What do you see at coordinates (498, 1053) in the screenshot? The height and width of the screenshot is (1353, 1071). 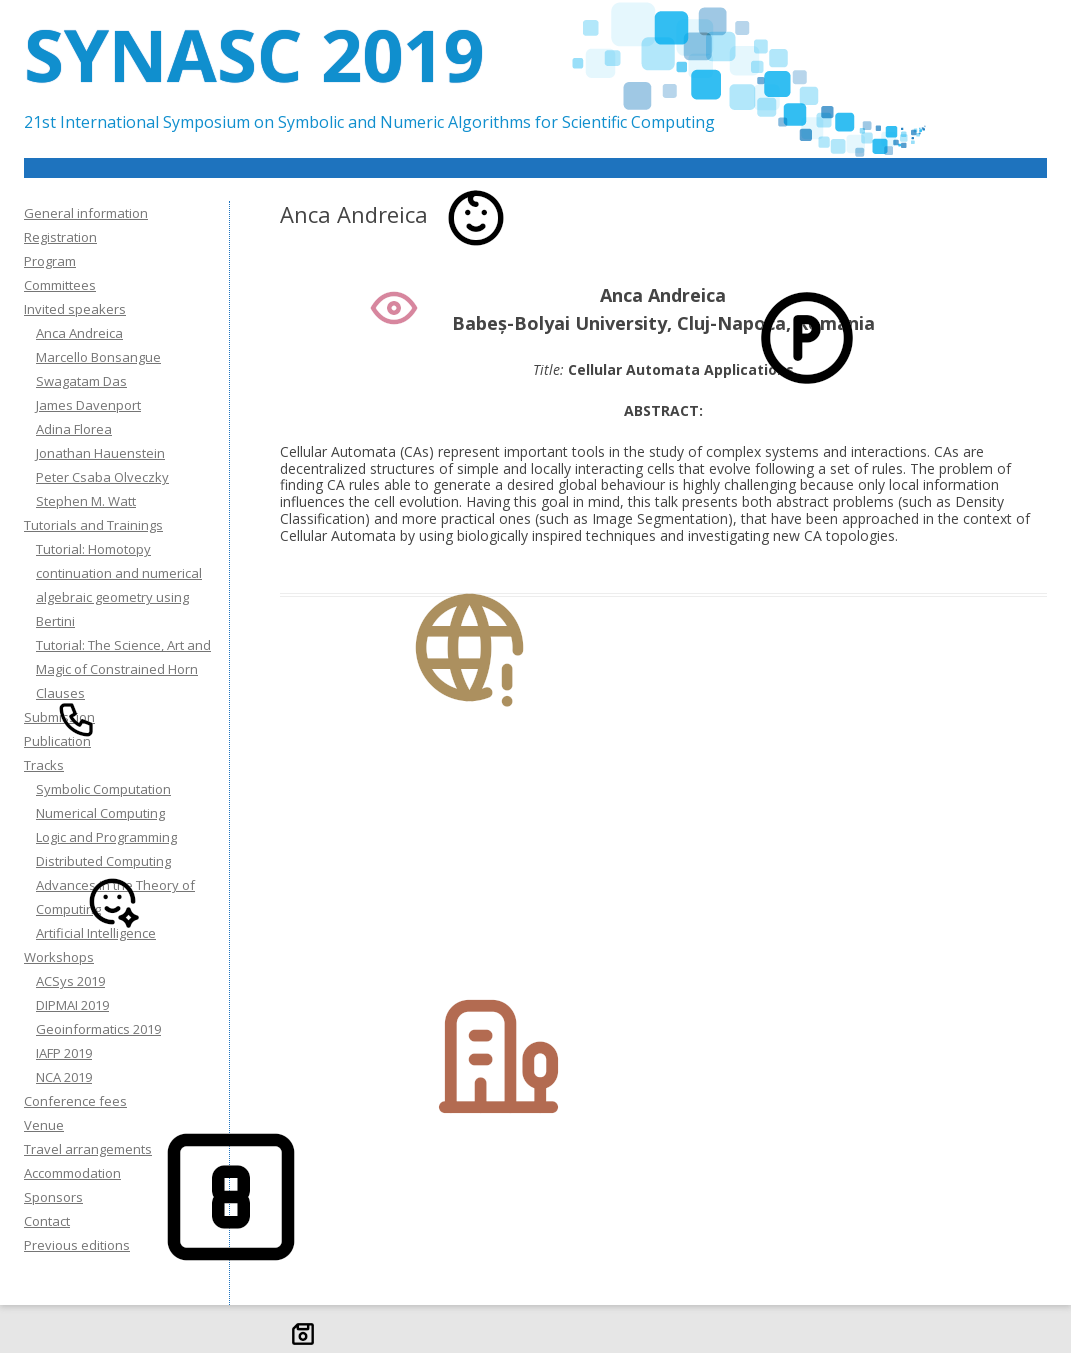 I see `view property listings` at bounding box center [498, 1053].